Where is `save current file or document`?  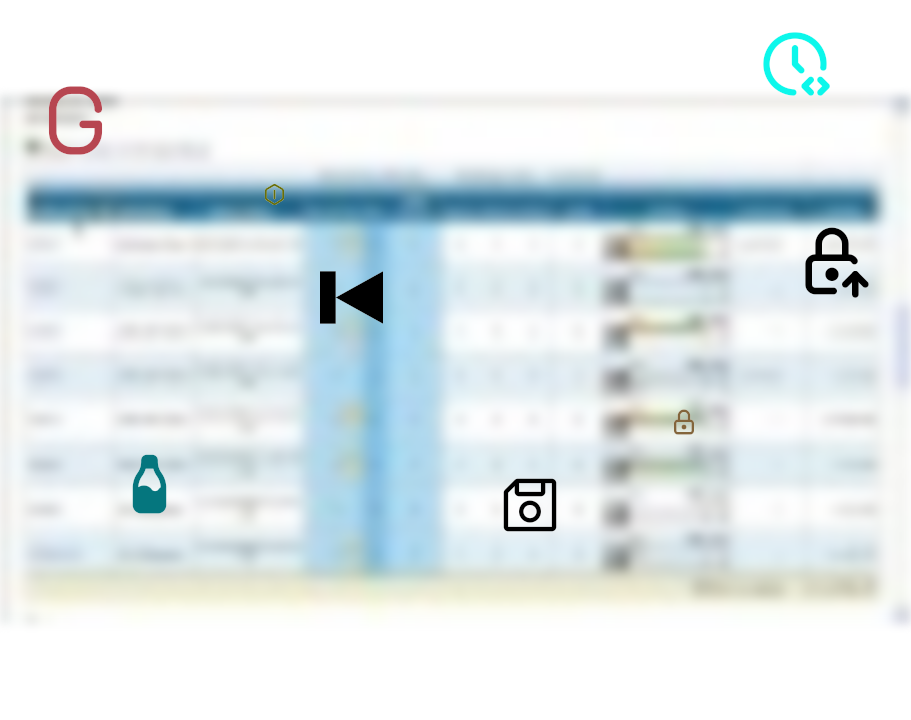
save current file or document is located at coordinates (530, 505).